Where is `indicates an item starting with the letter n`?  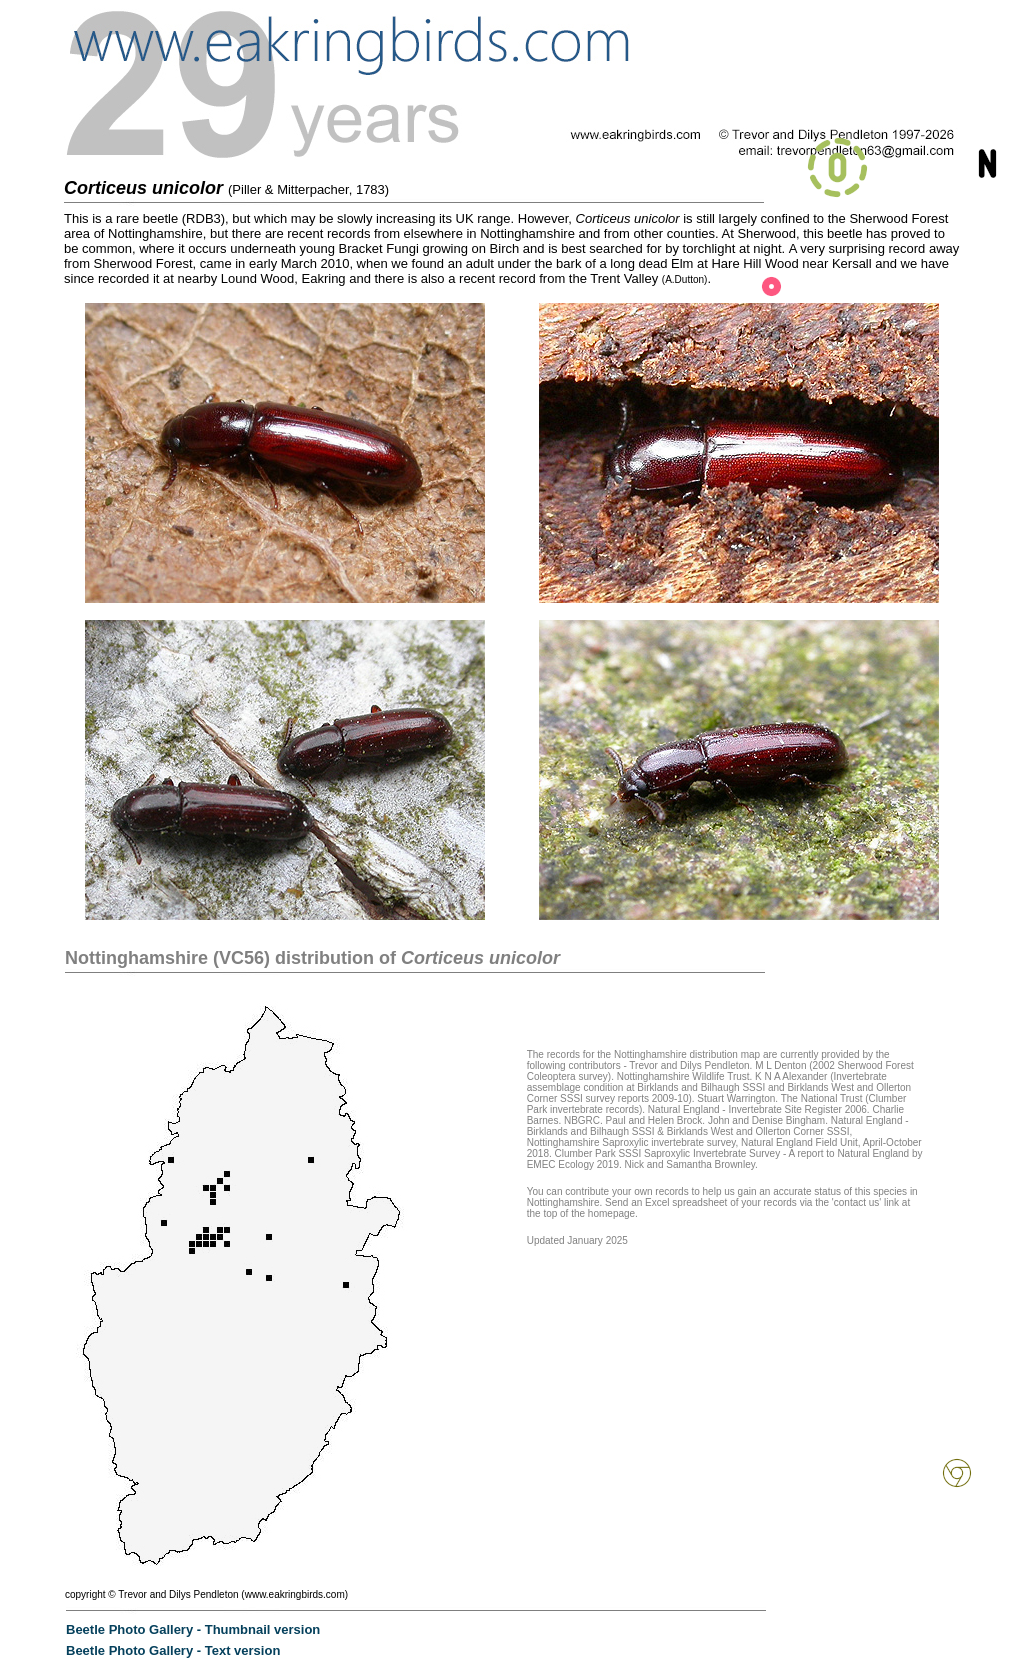
indicates an item starting with the letter n is located at coordinates (987, 163).